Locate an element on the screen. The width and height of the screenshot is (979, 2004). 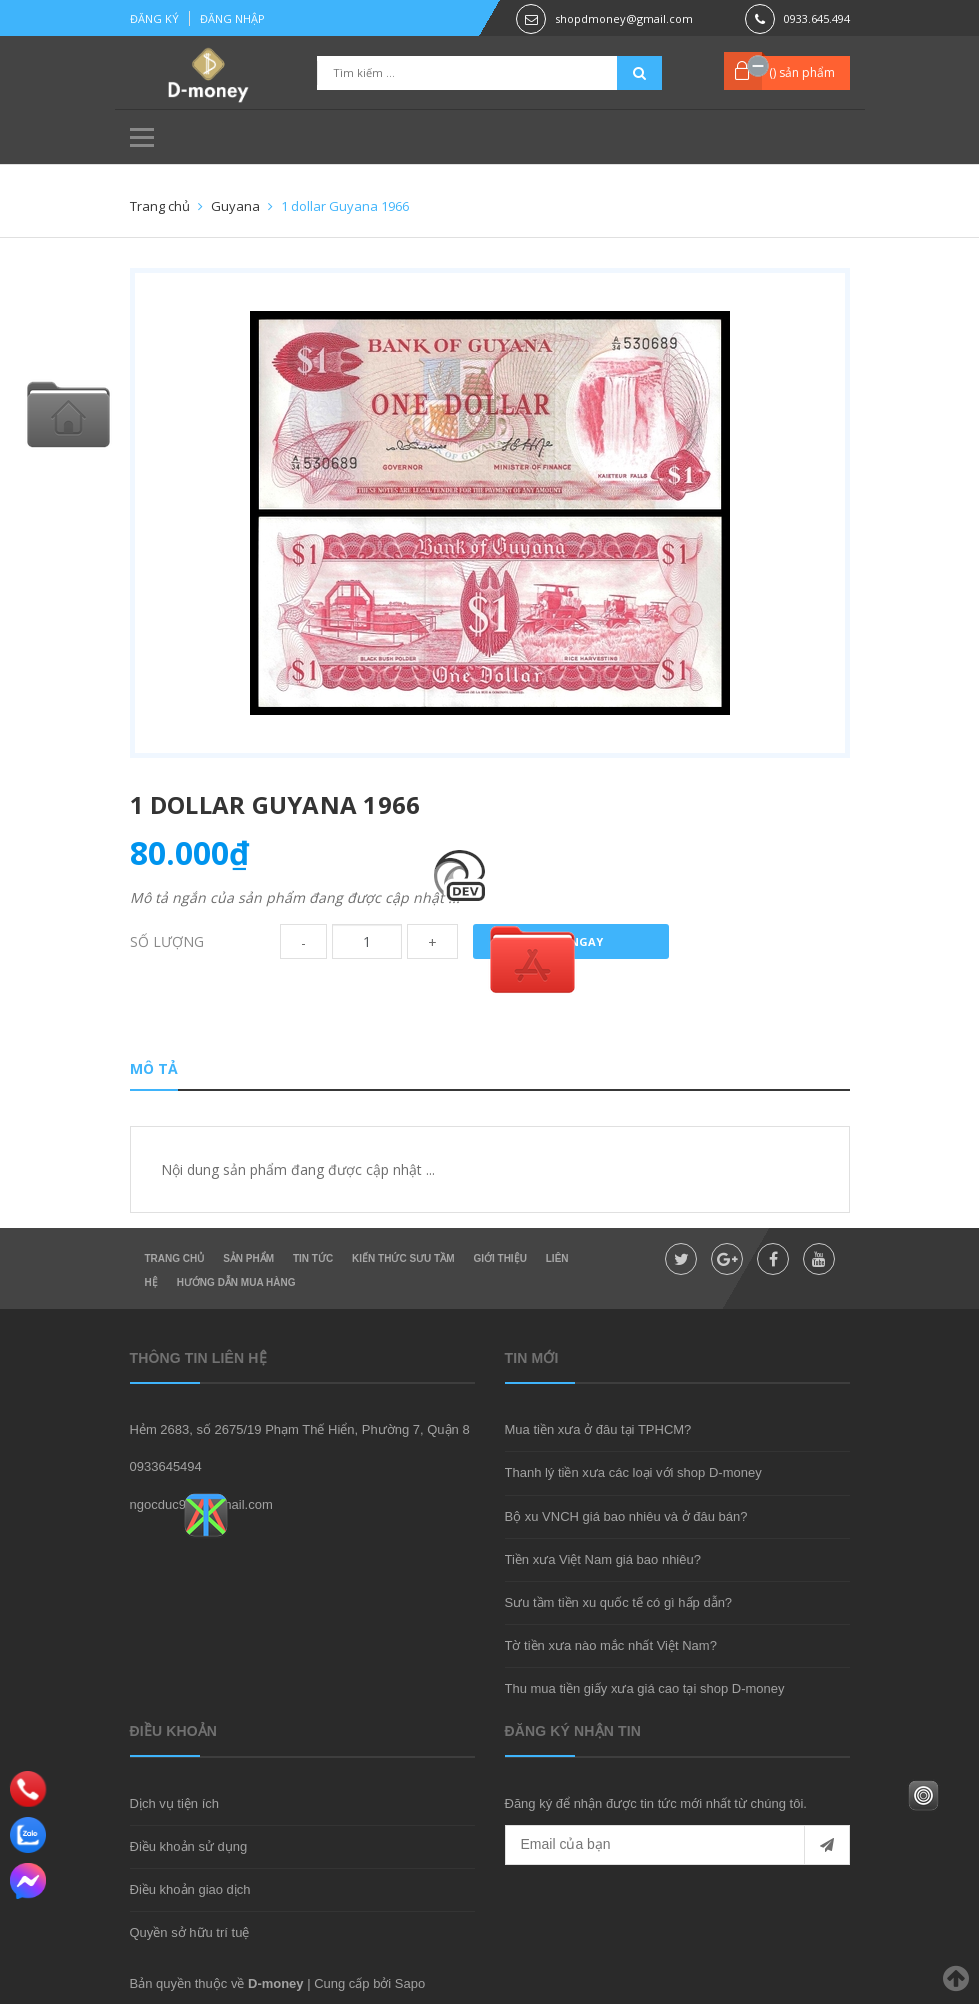
indicates file excluded from dropbox selective sync is located at coordinates (758, 66).